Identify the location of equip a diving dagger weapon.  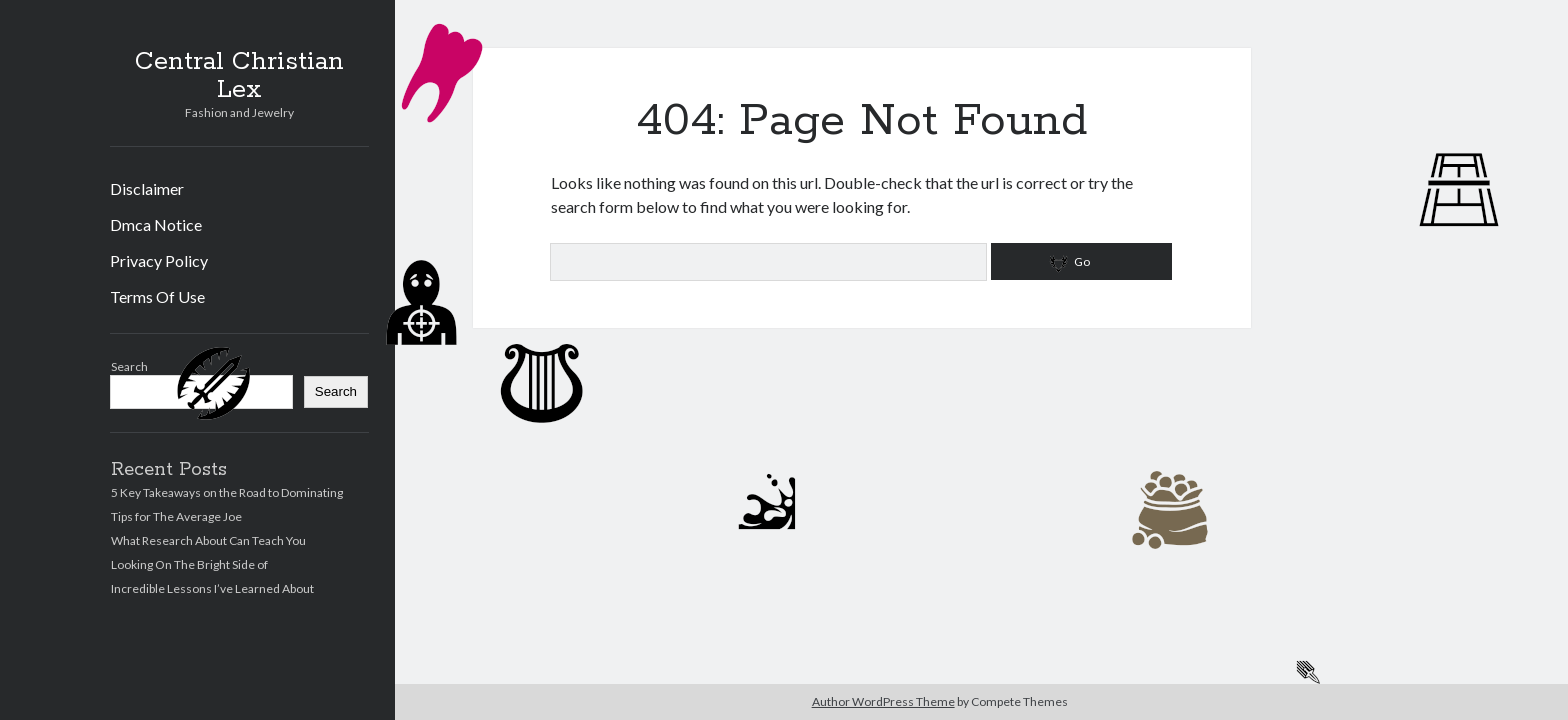
(1308, 672).